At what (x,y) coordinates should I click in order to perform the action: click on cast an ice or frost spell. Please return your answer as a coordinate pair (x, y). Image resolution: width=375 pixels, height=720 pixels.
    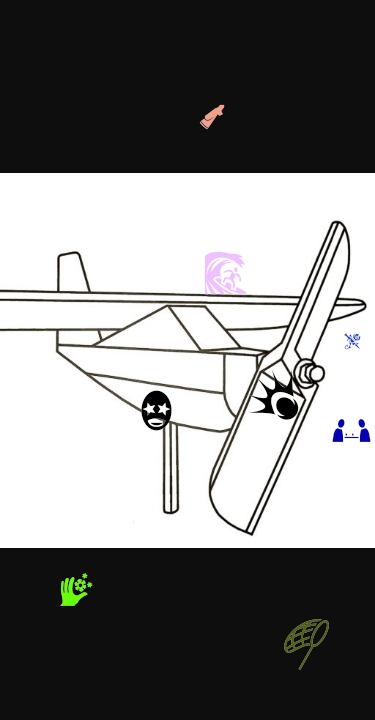
    Looking at the image, I should click on (76, 589).